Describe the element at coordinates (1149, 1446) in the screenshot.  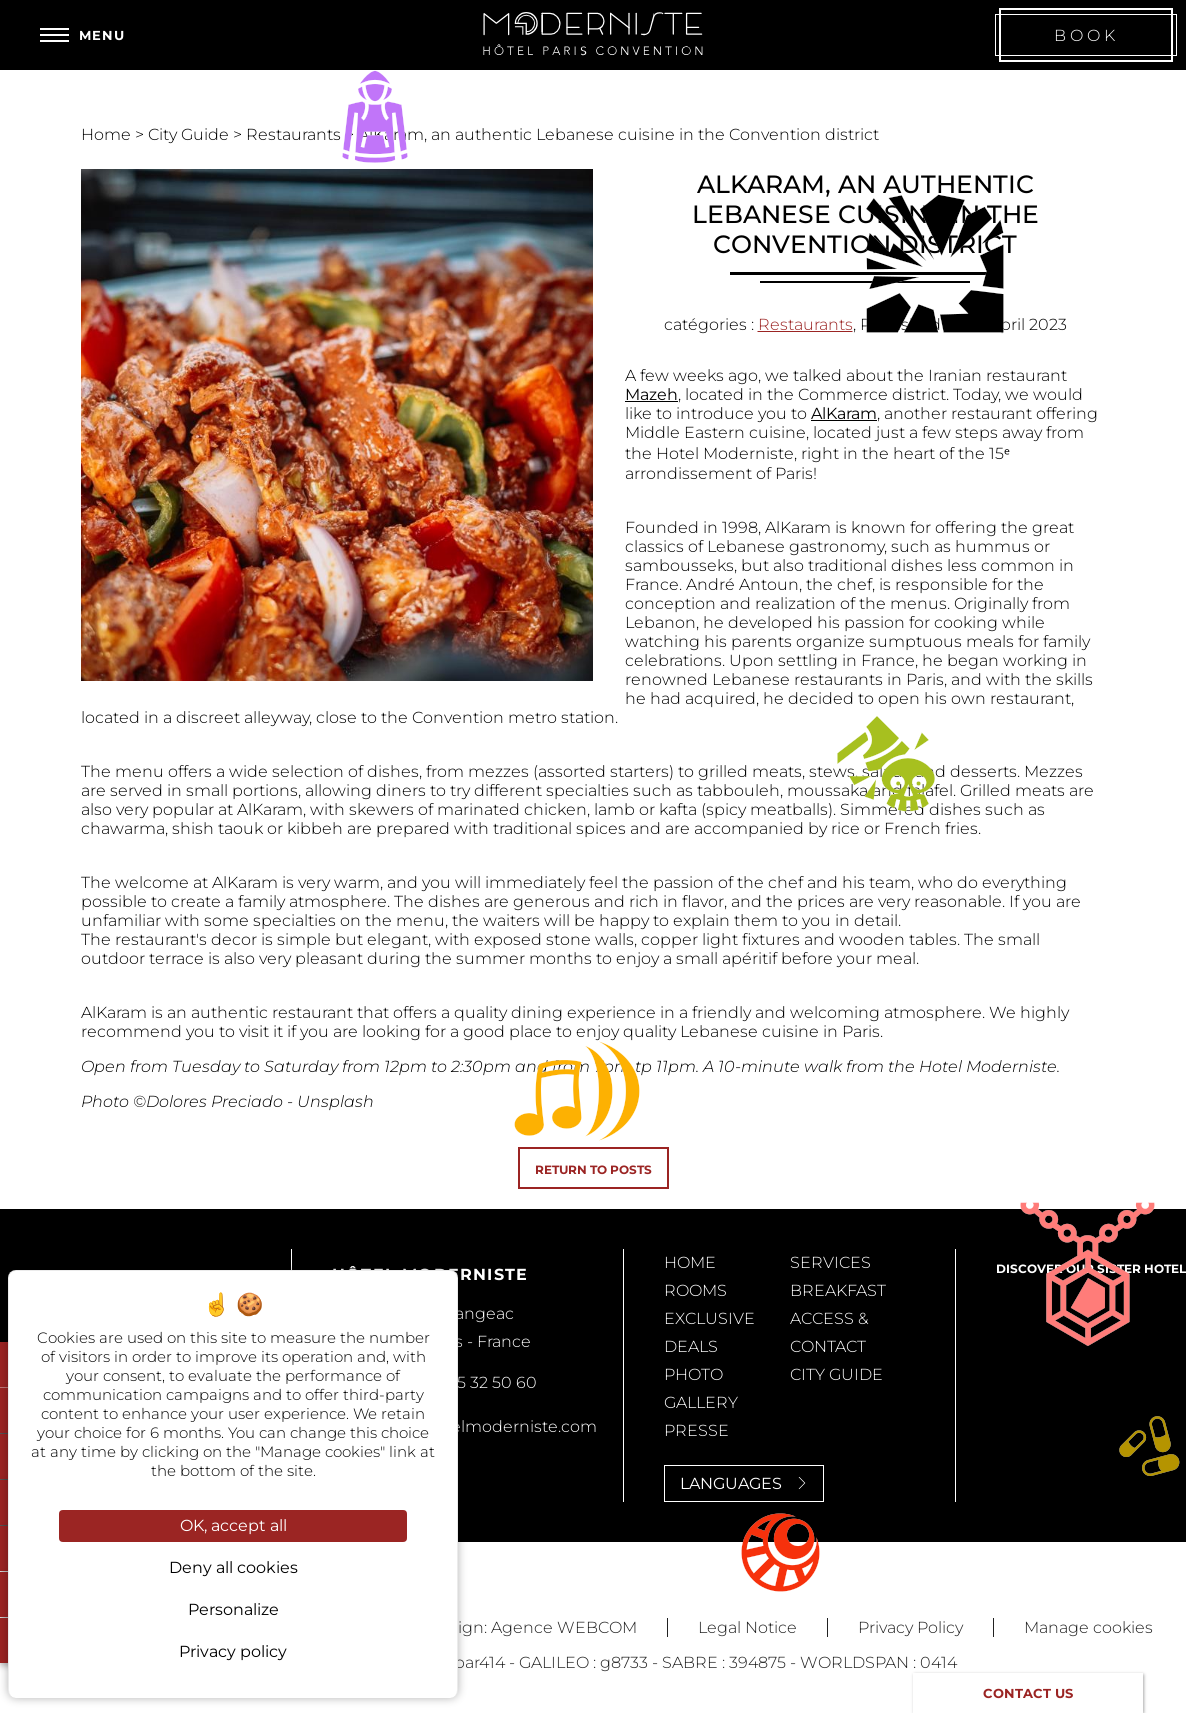
I see `indicates medication or pharmaceutical content` at that location.